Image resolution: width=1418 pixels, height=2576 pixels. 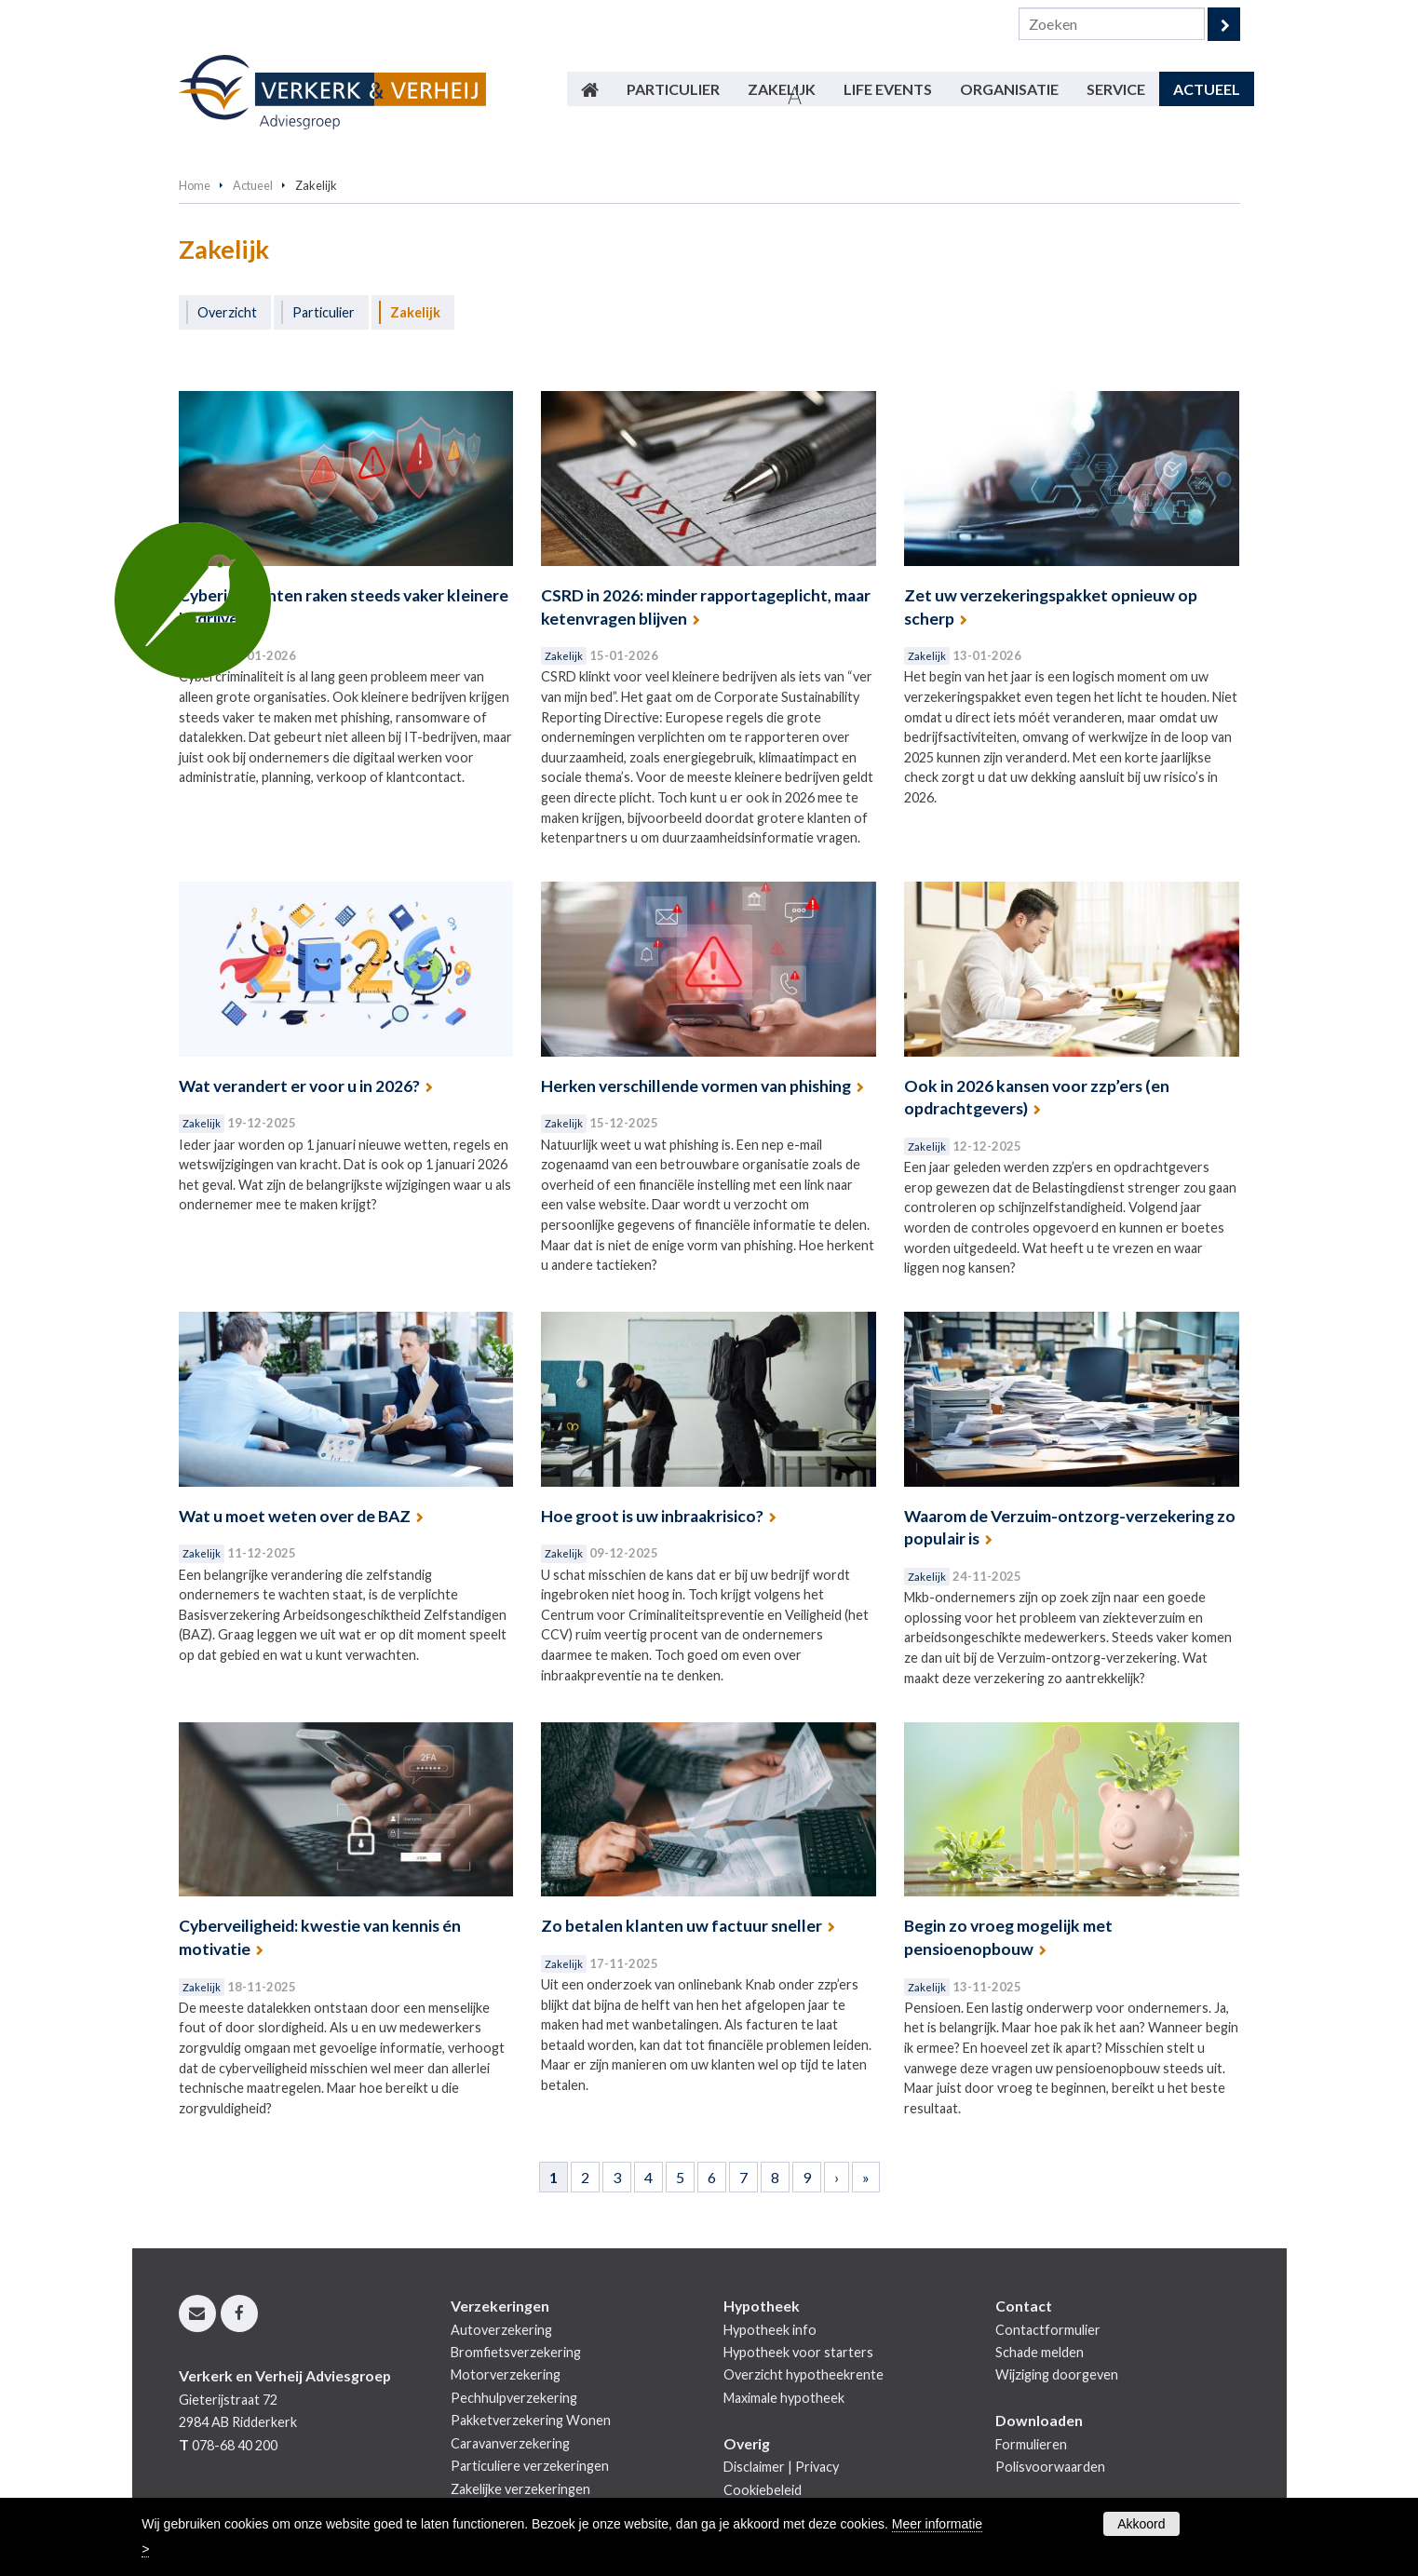 What do you see at coordinates (794, 95) in the screenshot?
I see `A-Frame VR framework logo` at bounding box center [794, 95].